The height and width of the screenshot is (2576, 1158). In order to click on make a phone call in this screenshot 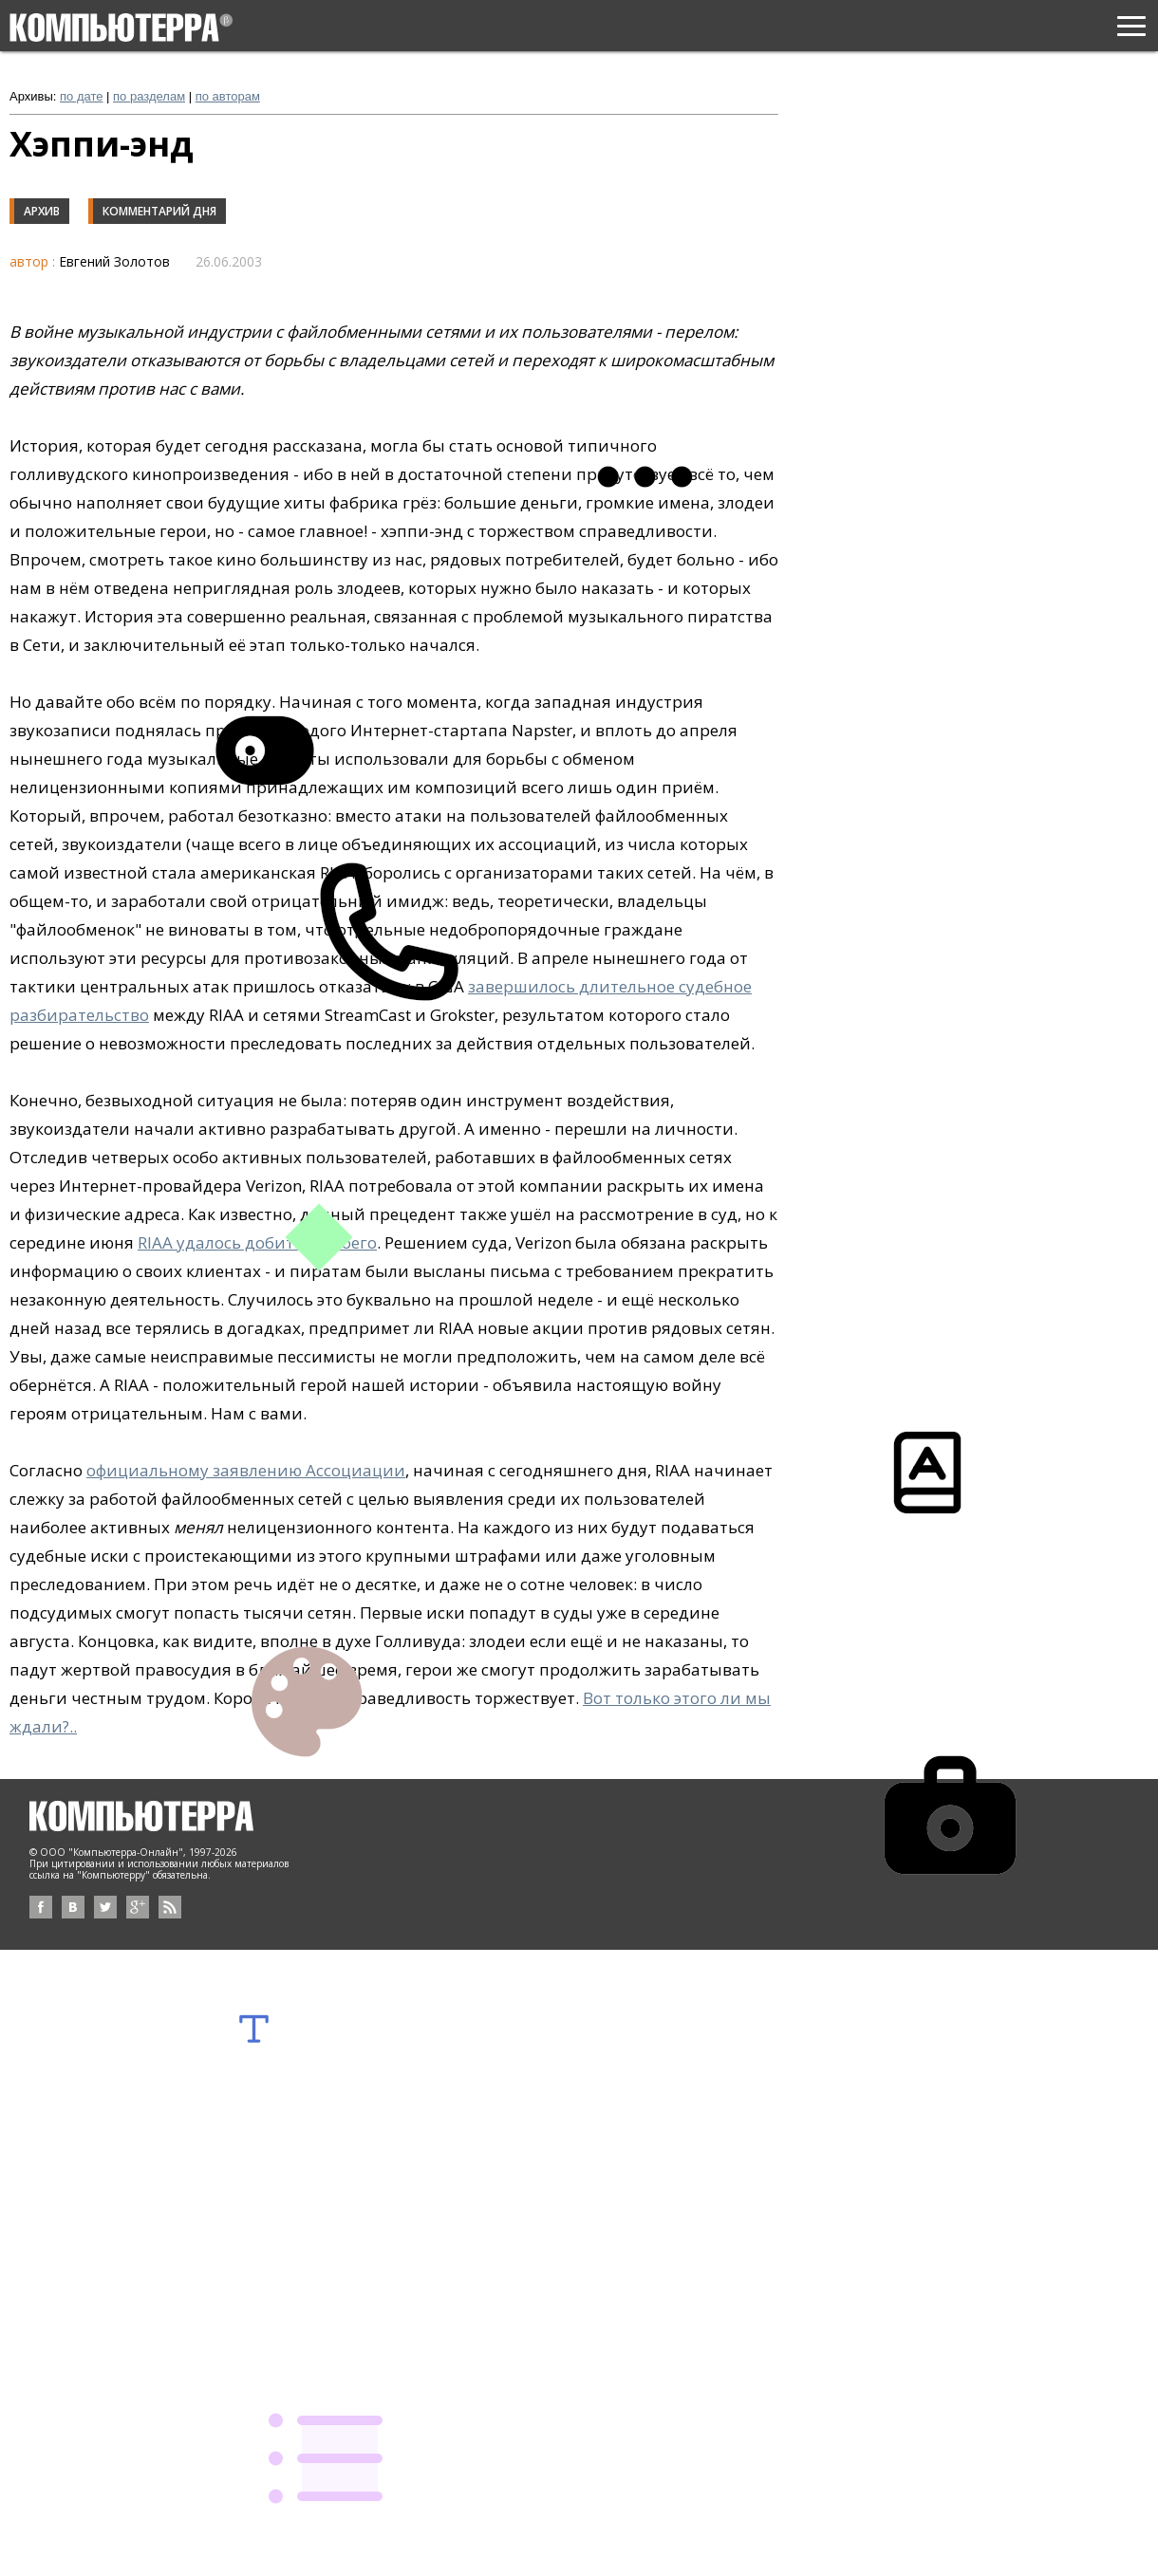, I will do `click(389, 932)`.